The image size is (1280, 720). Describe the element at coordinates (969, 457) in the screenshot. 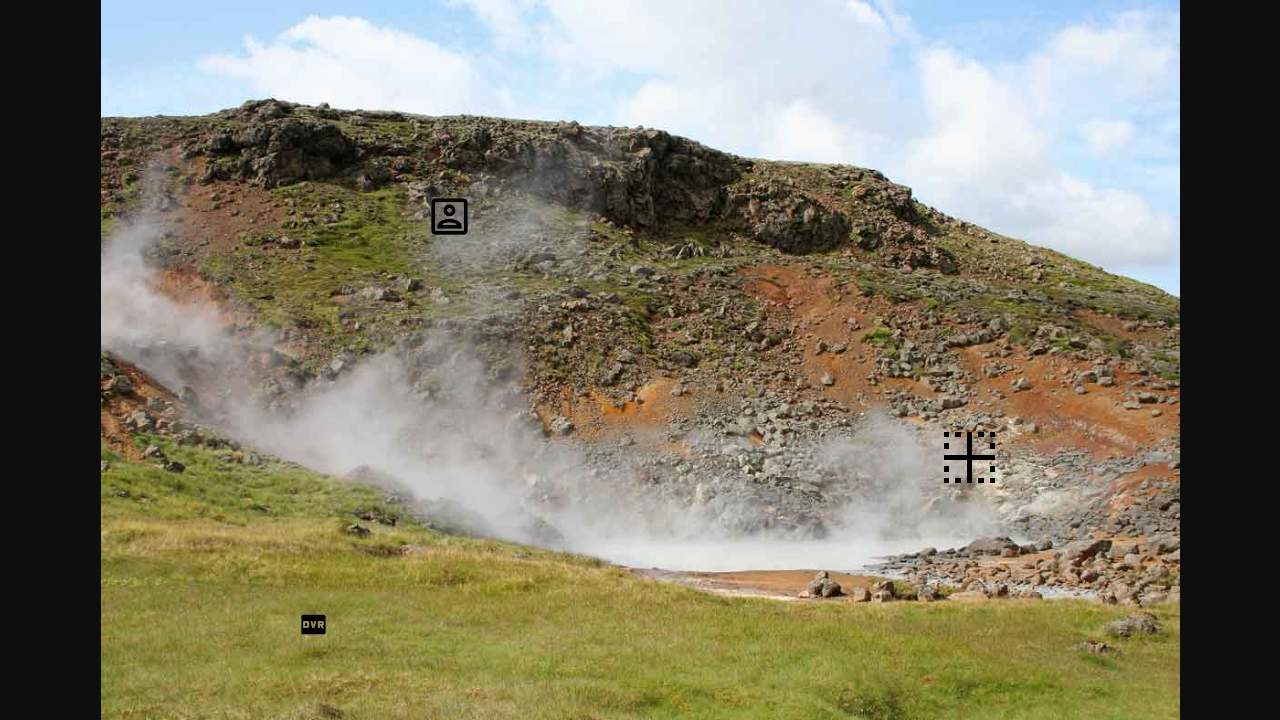

I see `apply inner borders to selected cells` at that location.